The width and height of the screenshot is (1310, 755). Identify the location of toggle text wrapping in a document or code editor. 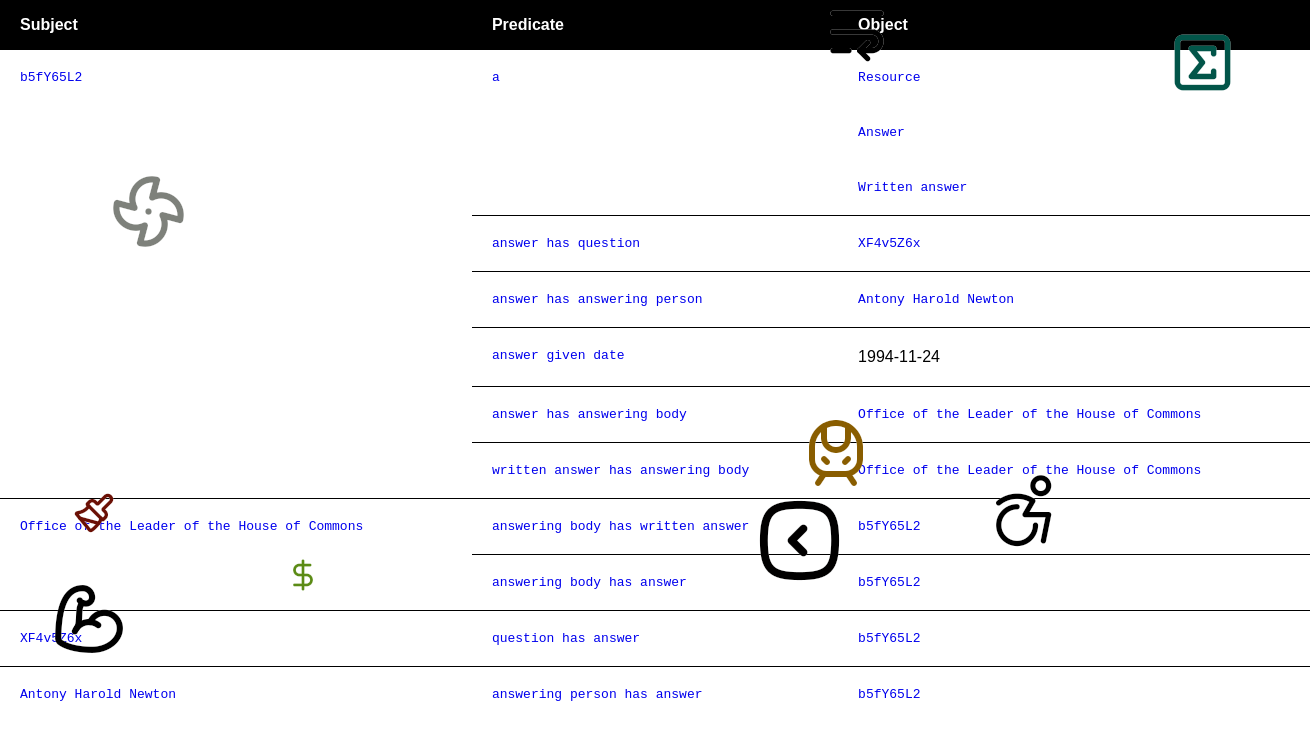
(857, 32).